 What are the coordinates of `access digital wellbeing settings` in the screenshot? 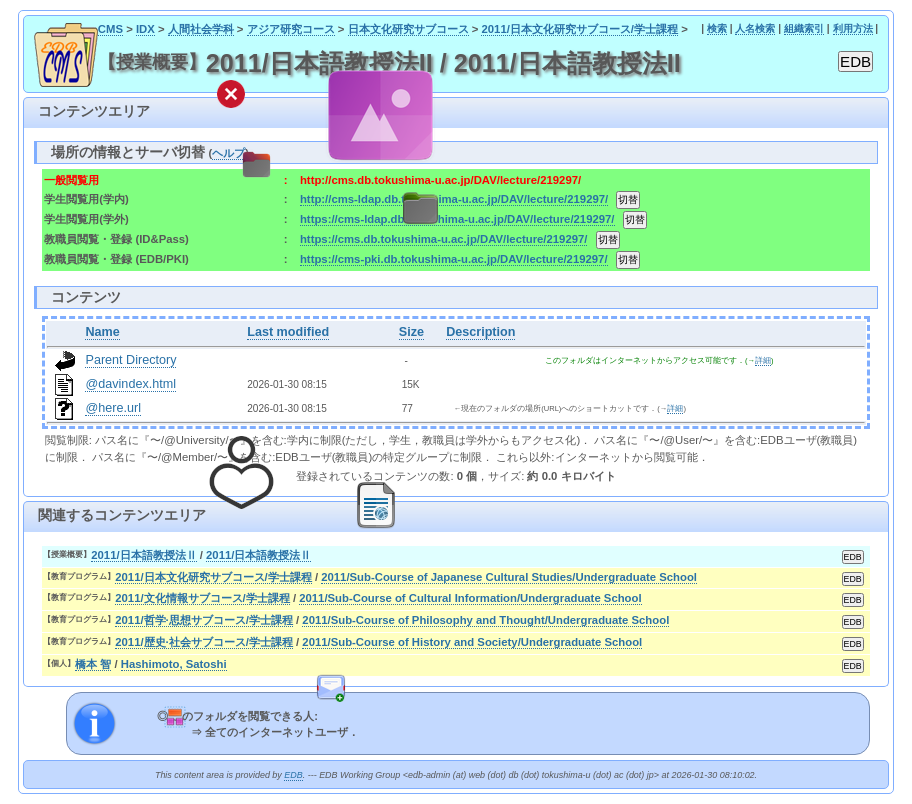 It's located at (241, 472).